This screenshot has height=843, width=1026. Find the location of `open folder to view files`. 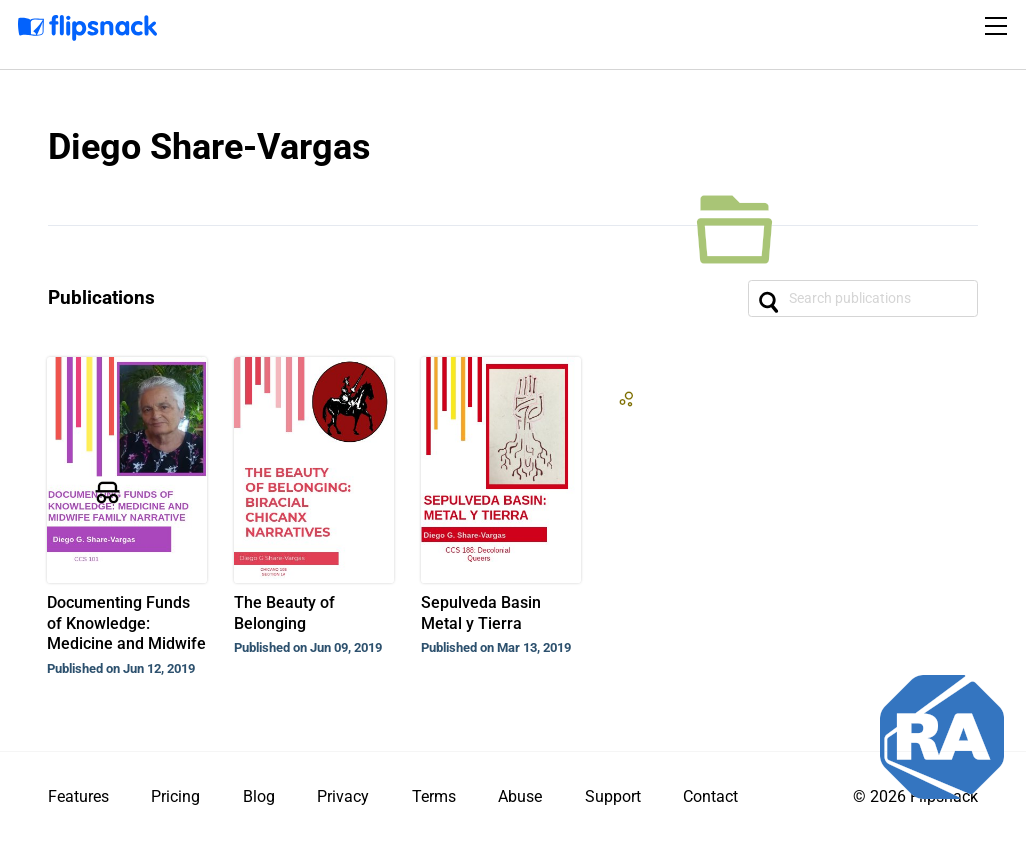

open folder to view files is located at coordinates (734, 229).